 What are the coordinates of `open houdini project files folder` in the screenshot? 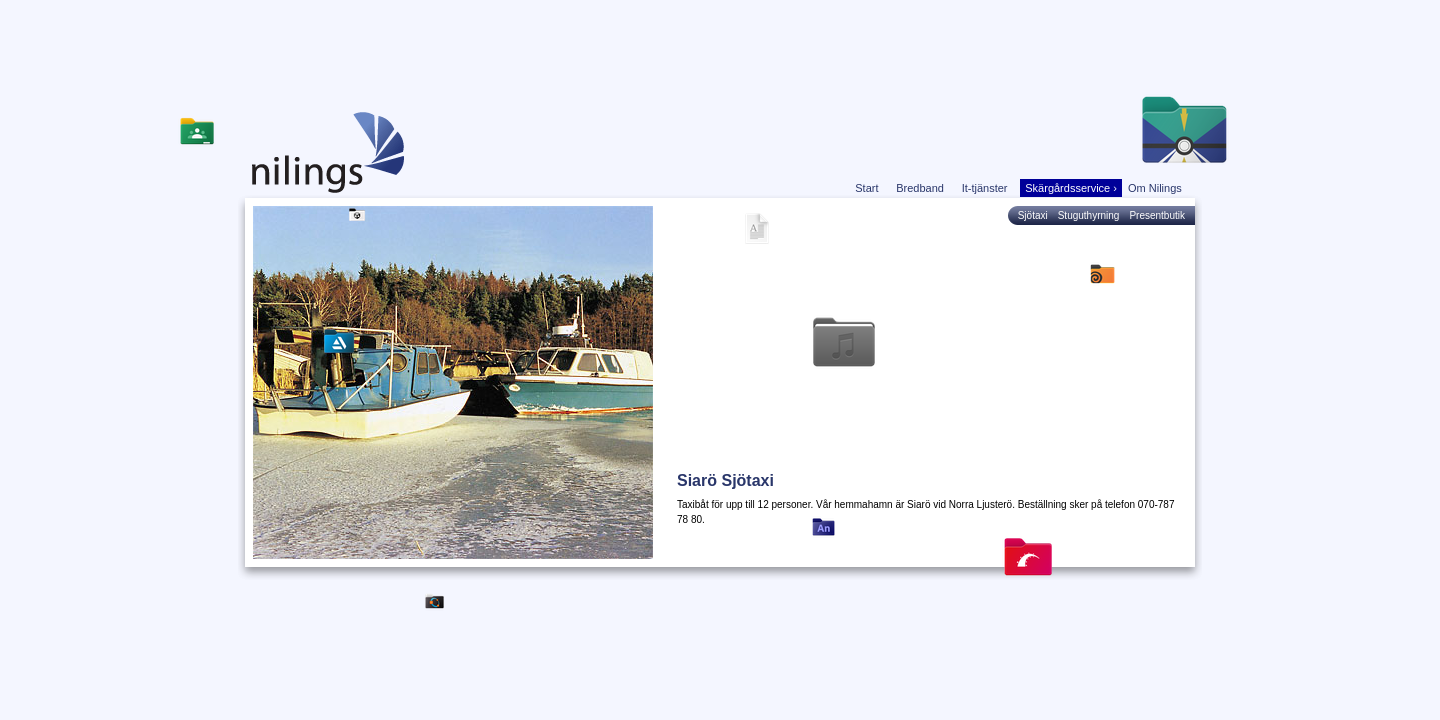 It's located at (1102, 274).